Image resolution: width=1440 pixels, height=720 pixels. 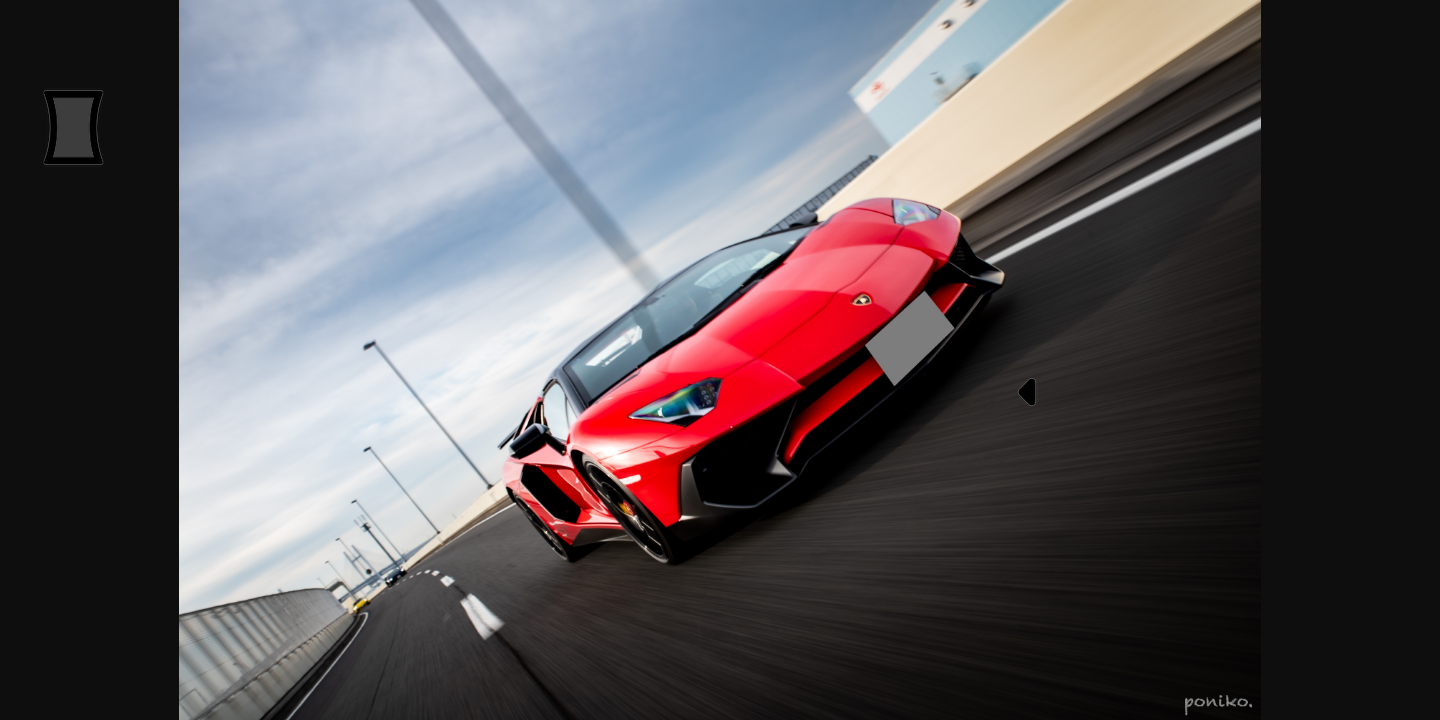 I want to click on navigate to the previous item or screen, so click(x=1028, y=392).